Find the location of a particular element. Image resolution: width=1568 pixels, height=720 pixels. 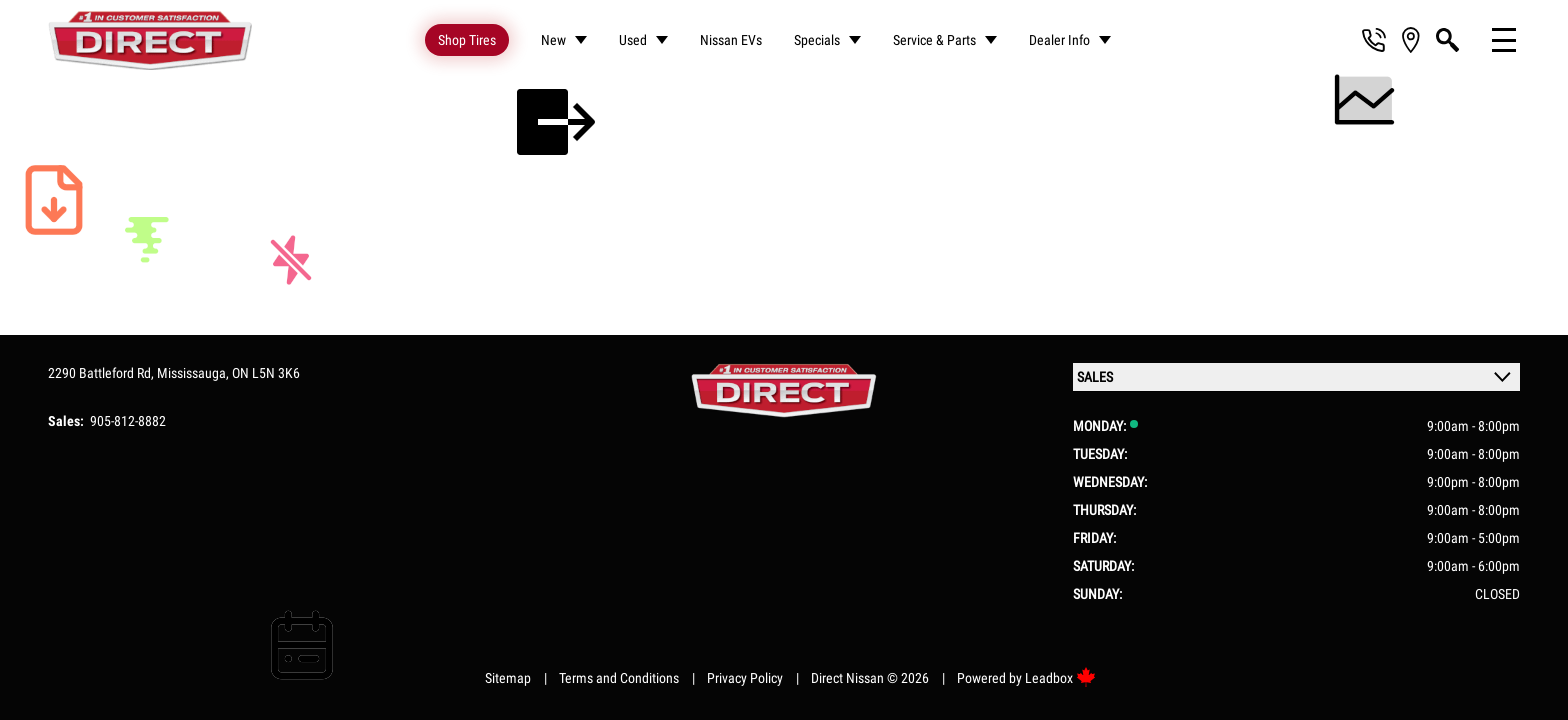

download file is located at coordinates (54, 200).